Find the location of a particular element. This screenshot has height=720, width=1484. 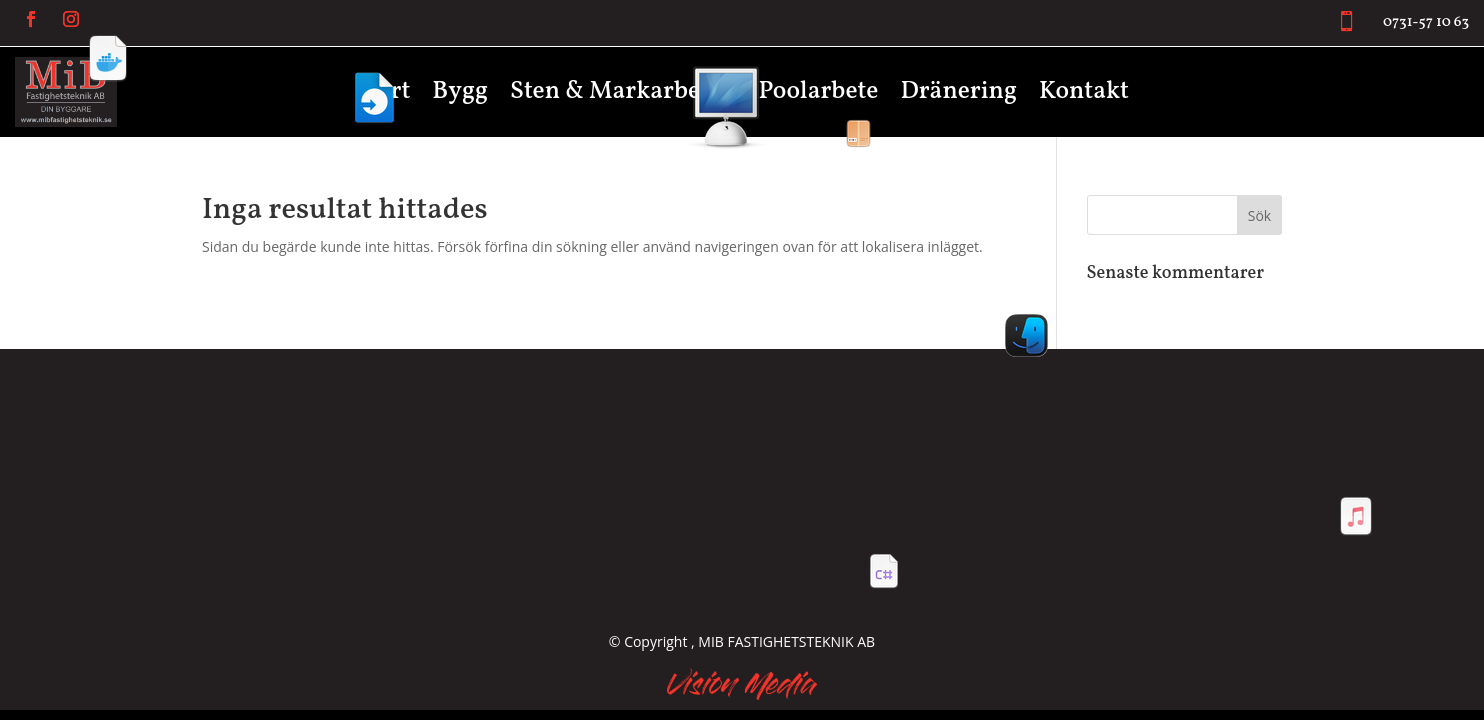

a package or archive file type is located at coordinates (858, 133).